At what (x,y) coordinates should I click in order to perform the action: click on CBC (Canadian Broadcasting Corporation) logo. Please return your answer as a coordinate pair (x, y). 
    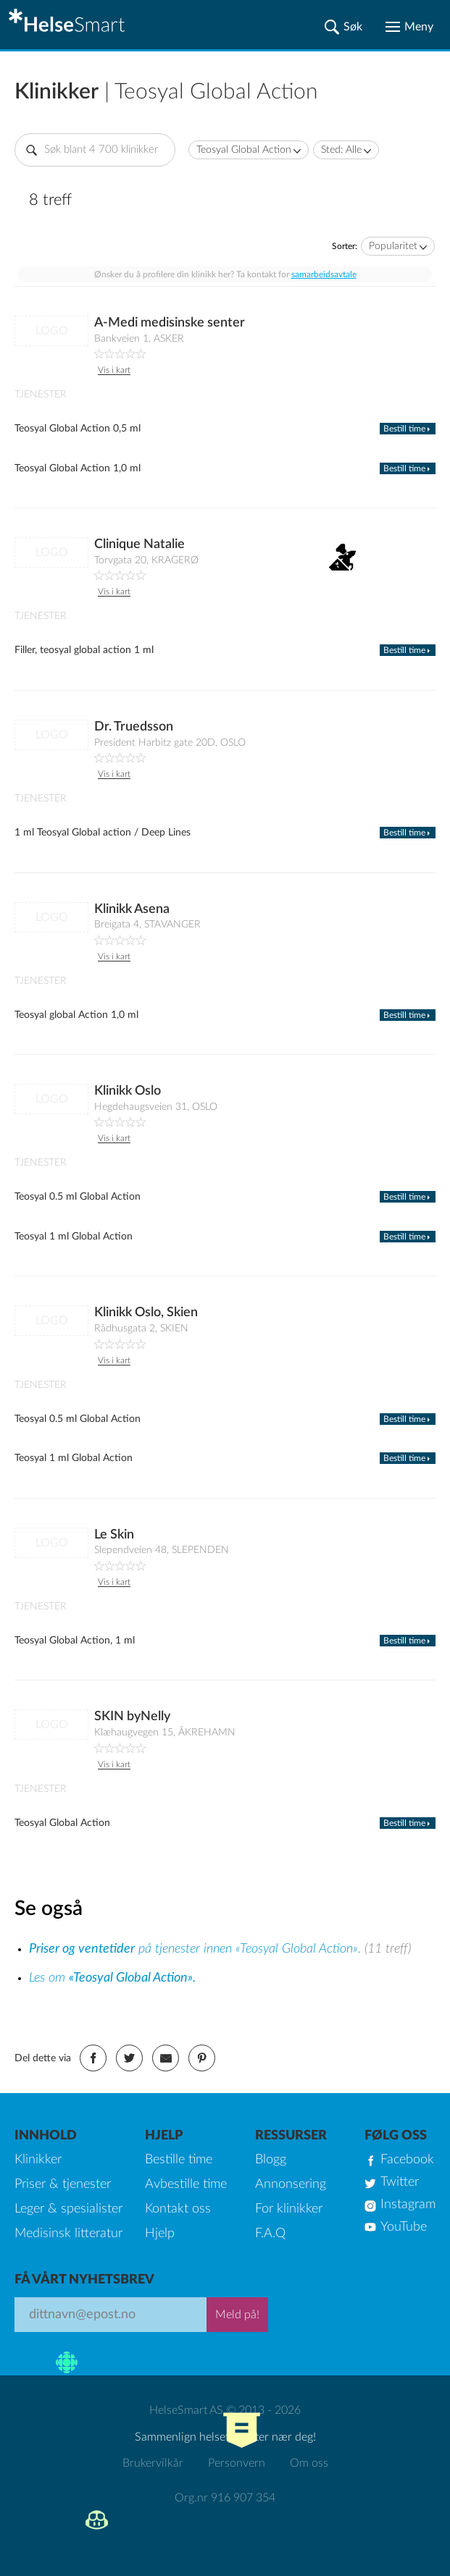
    Looking at the image, I should click on (67, 2362).